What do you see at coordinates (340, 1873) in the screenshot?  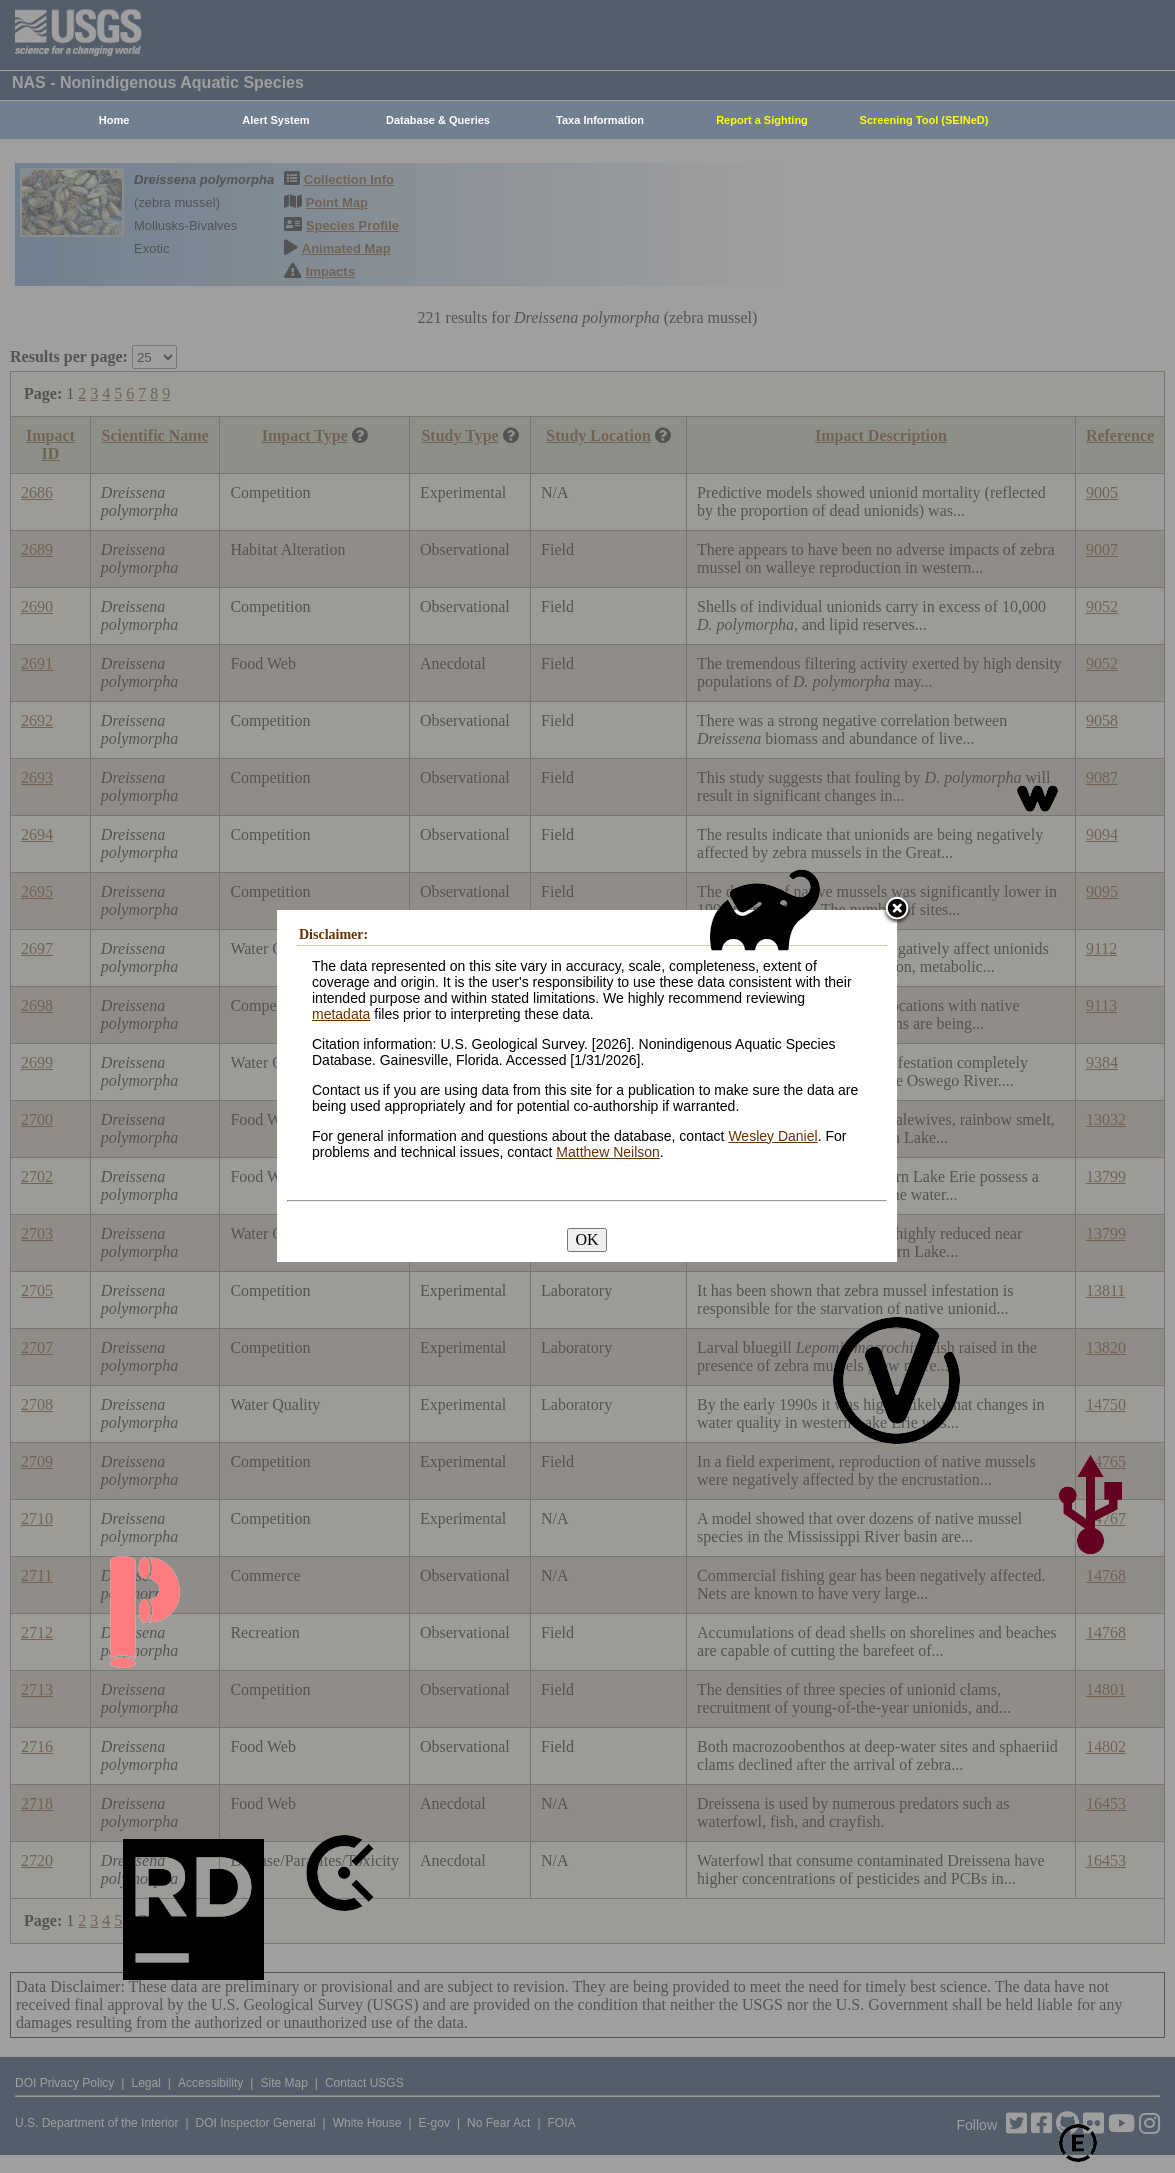 I see `open clockify time tracking app` at bounding box center [340, 1873].